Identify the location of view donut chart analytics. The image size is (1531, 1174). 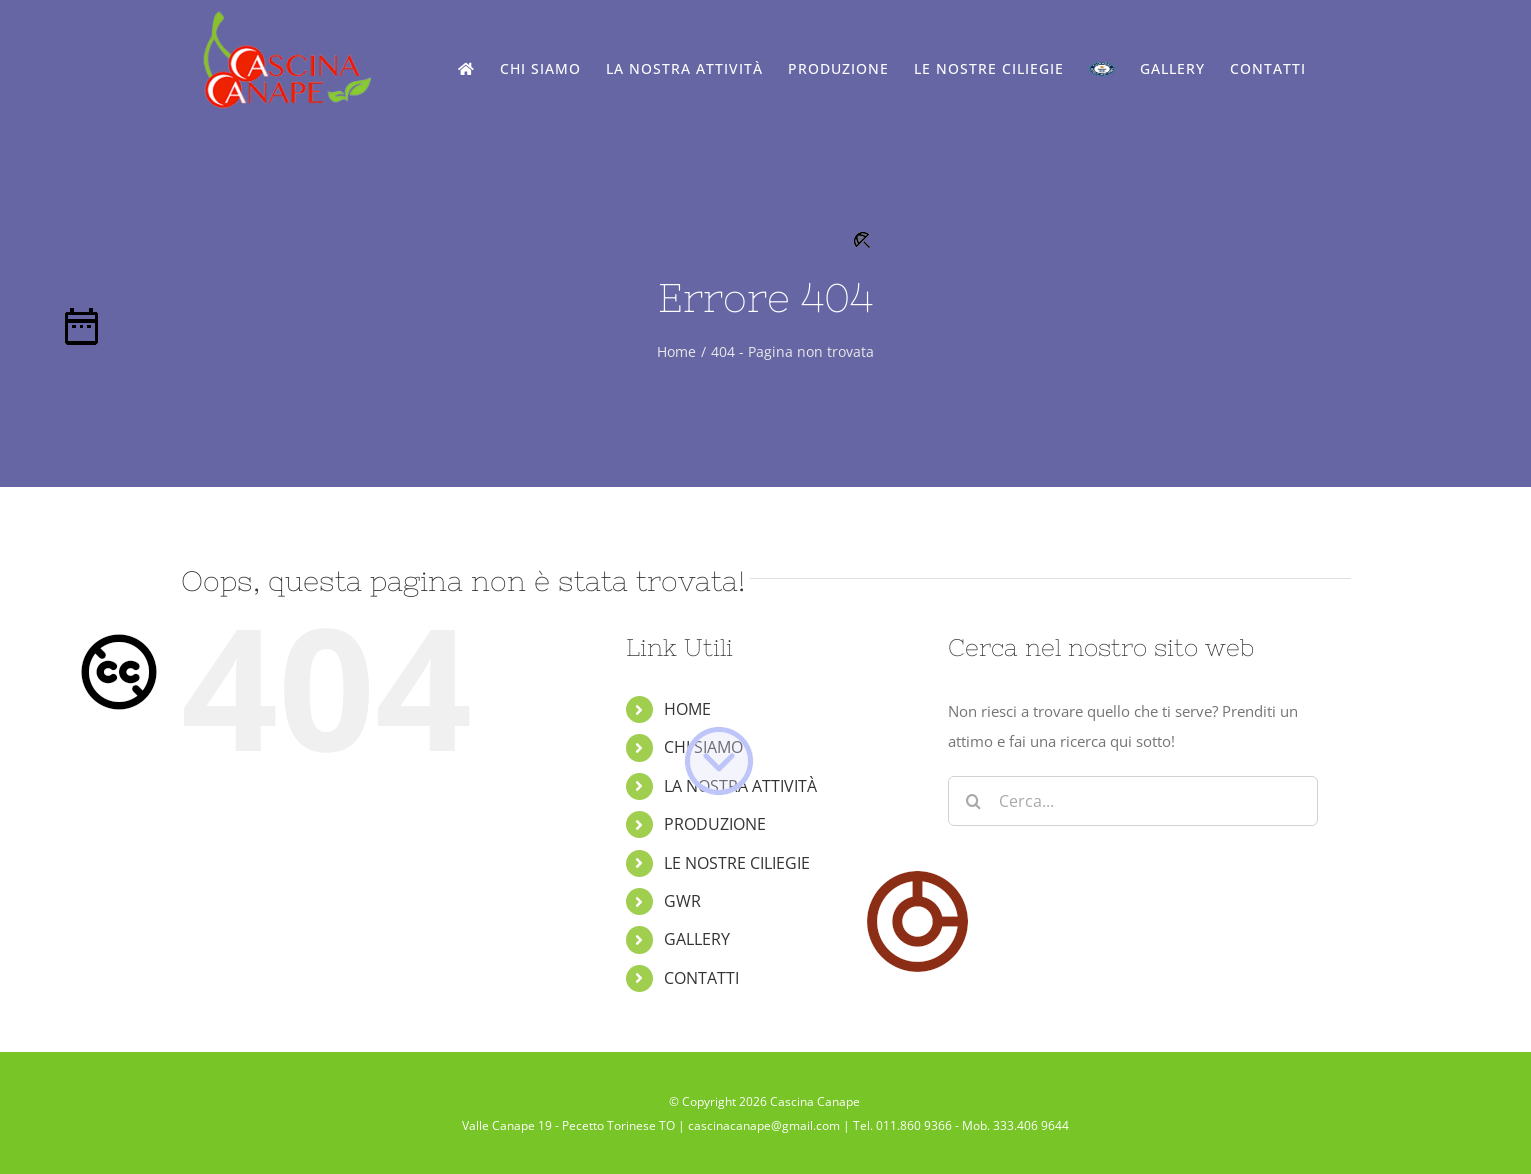
(917, 921).